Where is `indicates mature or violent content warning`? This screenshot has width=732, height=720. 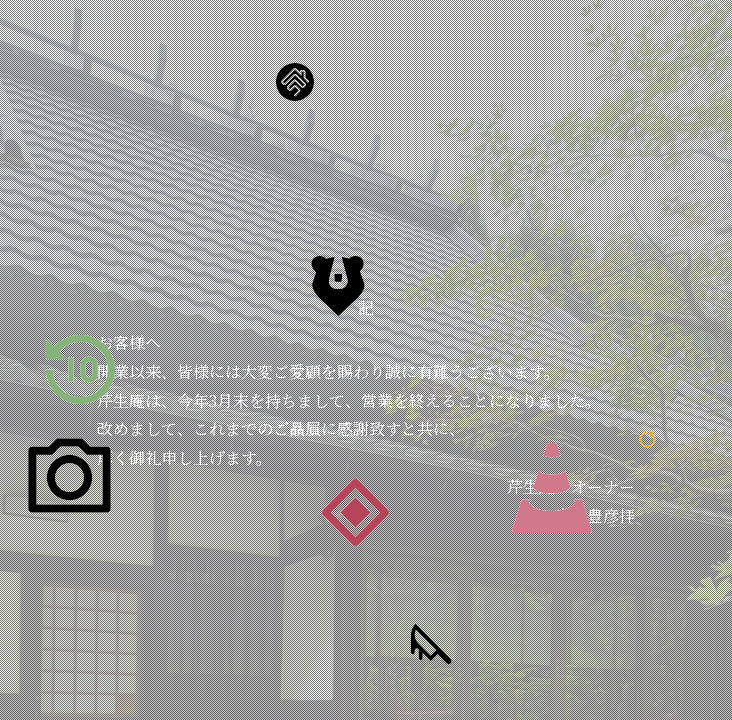
indicates mature or violent content warning is located at coordinates (430, 644).